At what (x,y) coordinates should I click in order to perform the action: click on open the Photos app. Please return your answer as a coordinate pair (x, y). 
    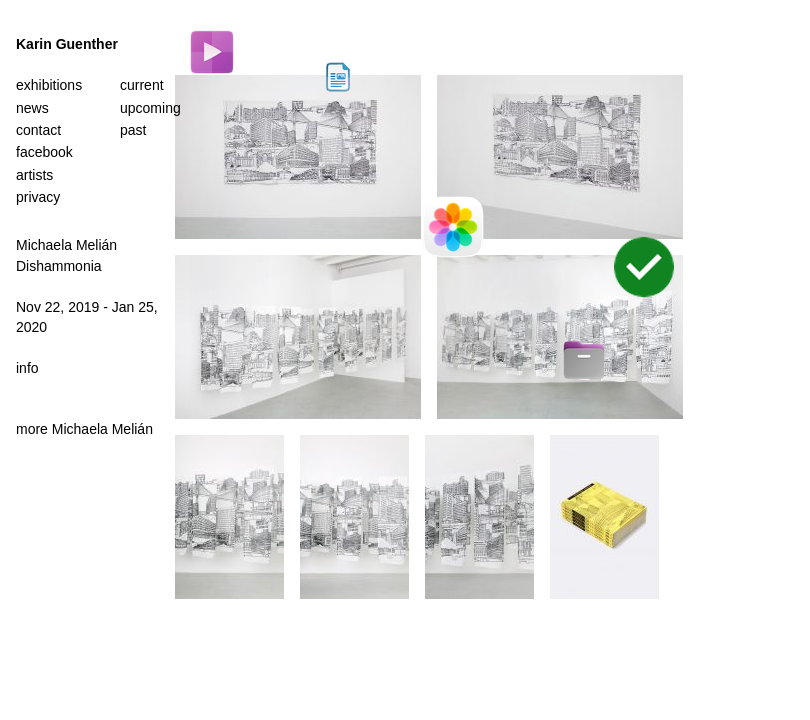
    Looking at the image, I should click on (453, 227).